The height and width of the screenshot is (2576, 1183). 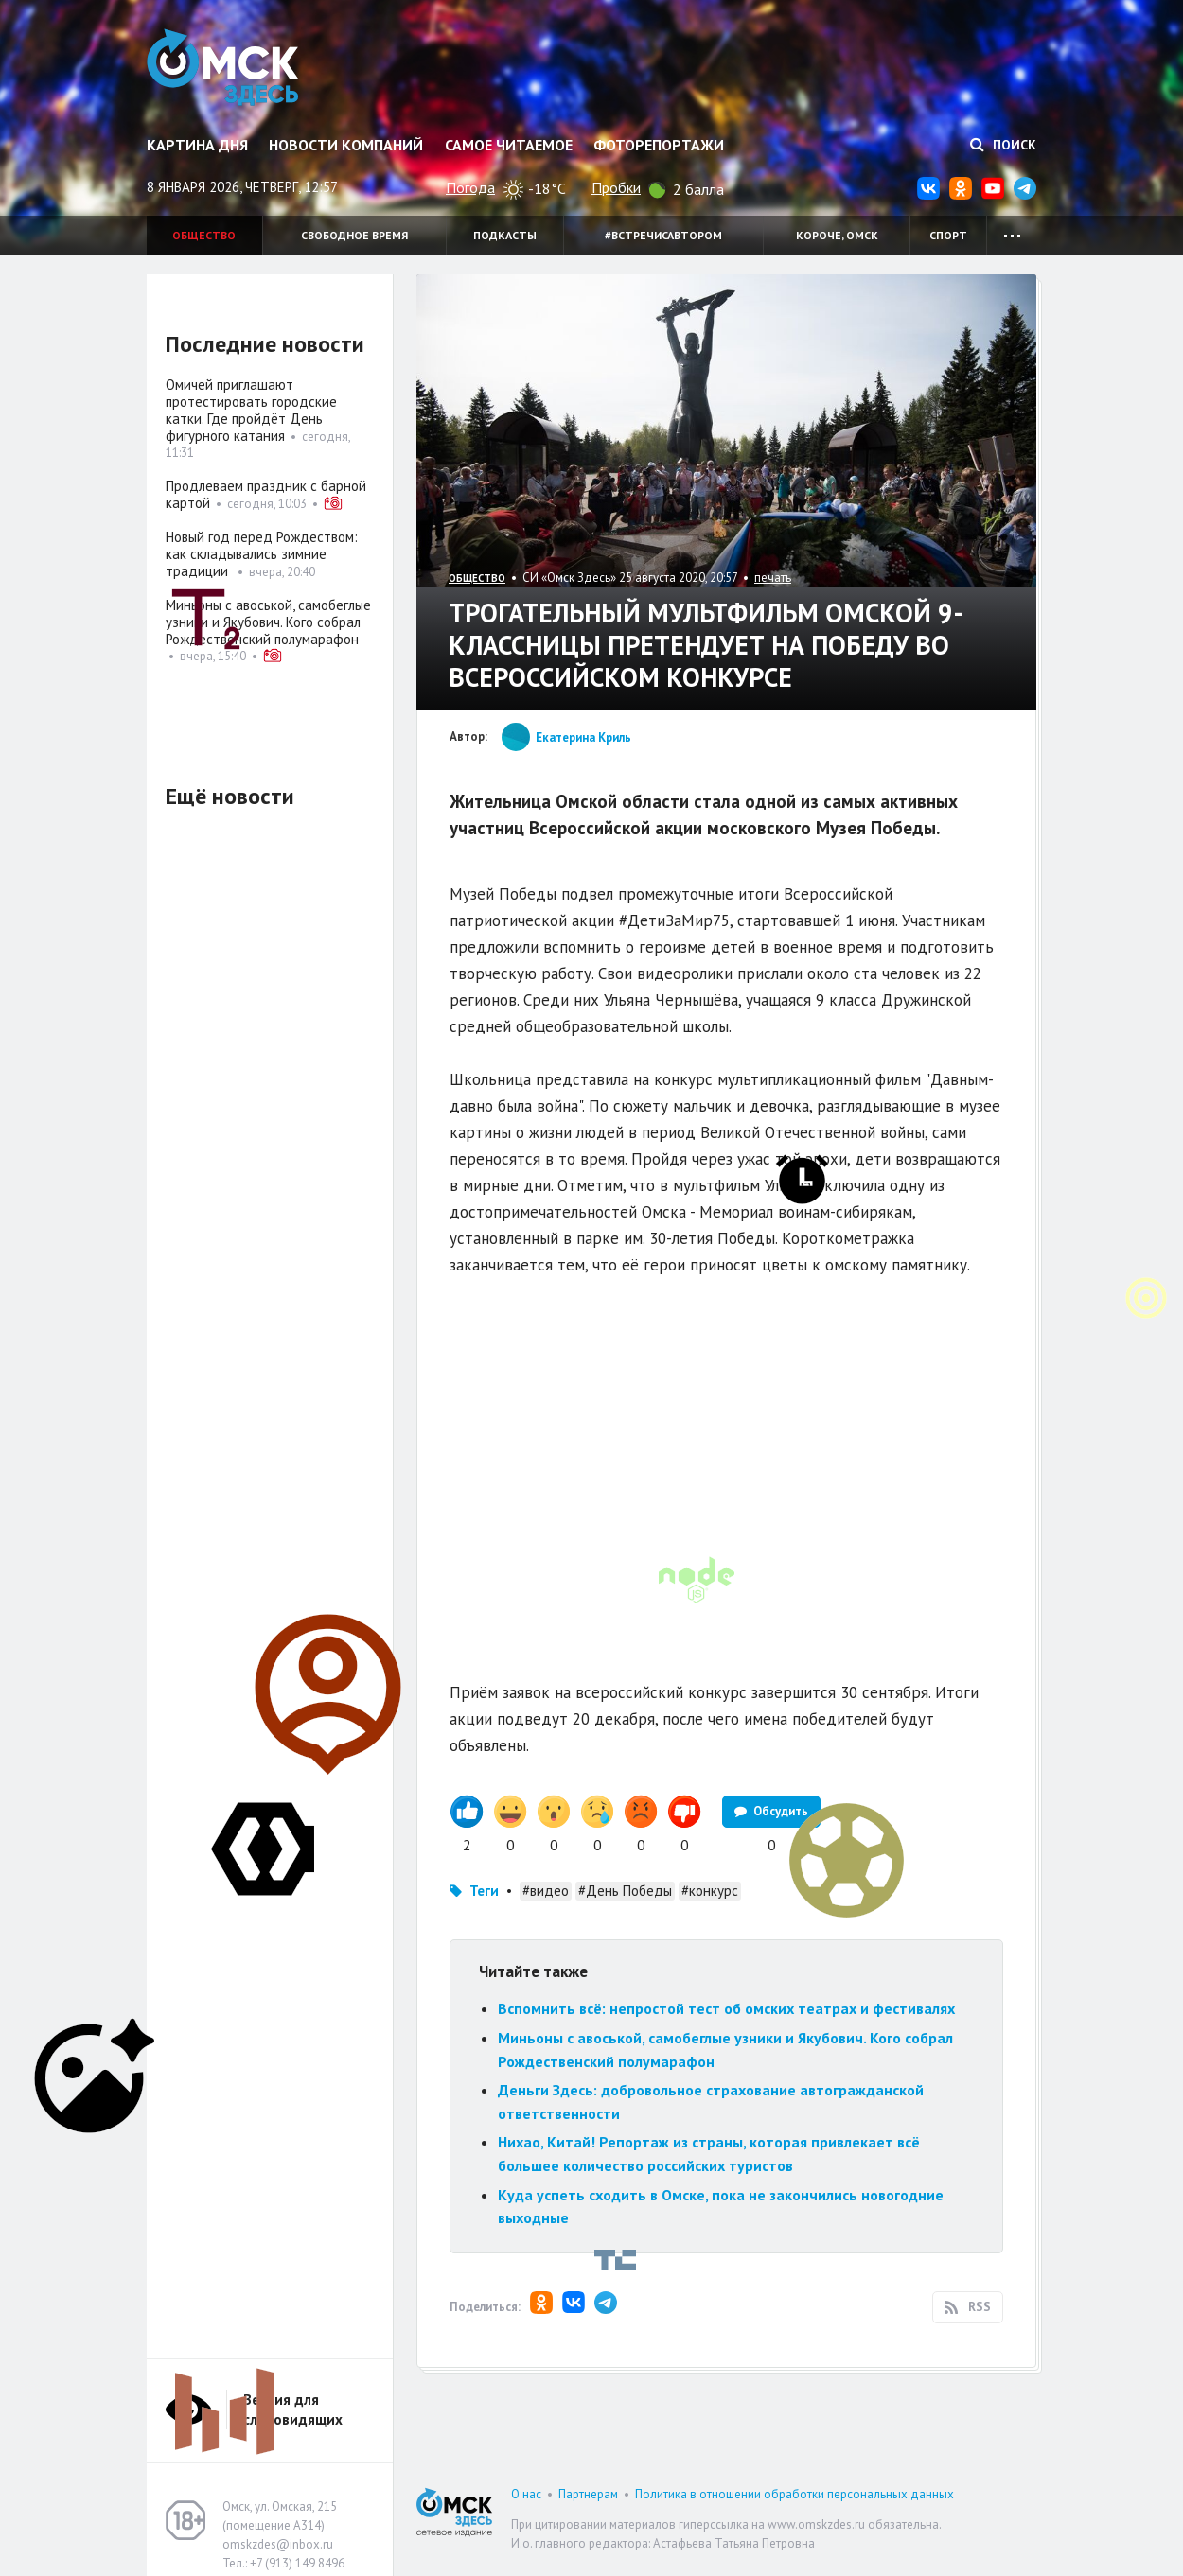 What do you see at coordinates (224, 2411) in the screenshot?
I see `bytedance company logo` at bounding box center [224, 2411].